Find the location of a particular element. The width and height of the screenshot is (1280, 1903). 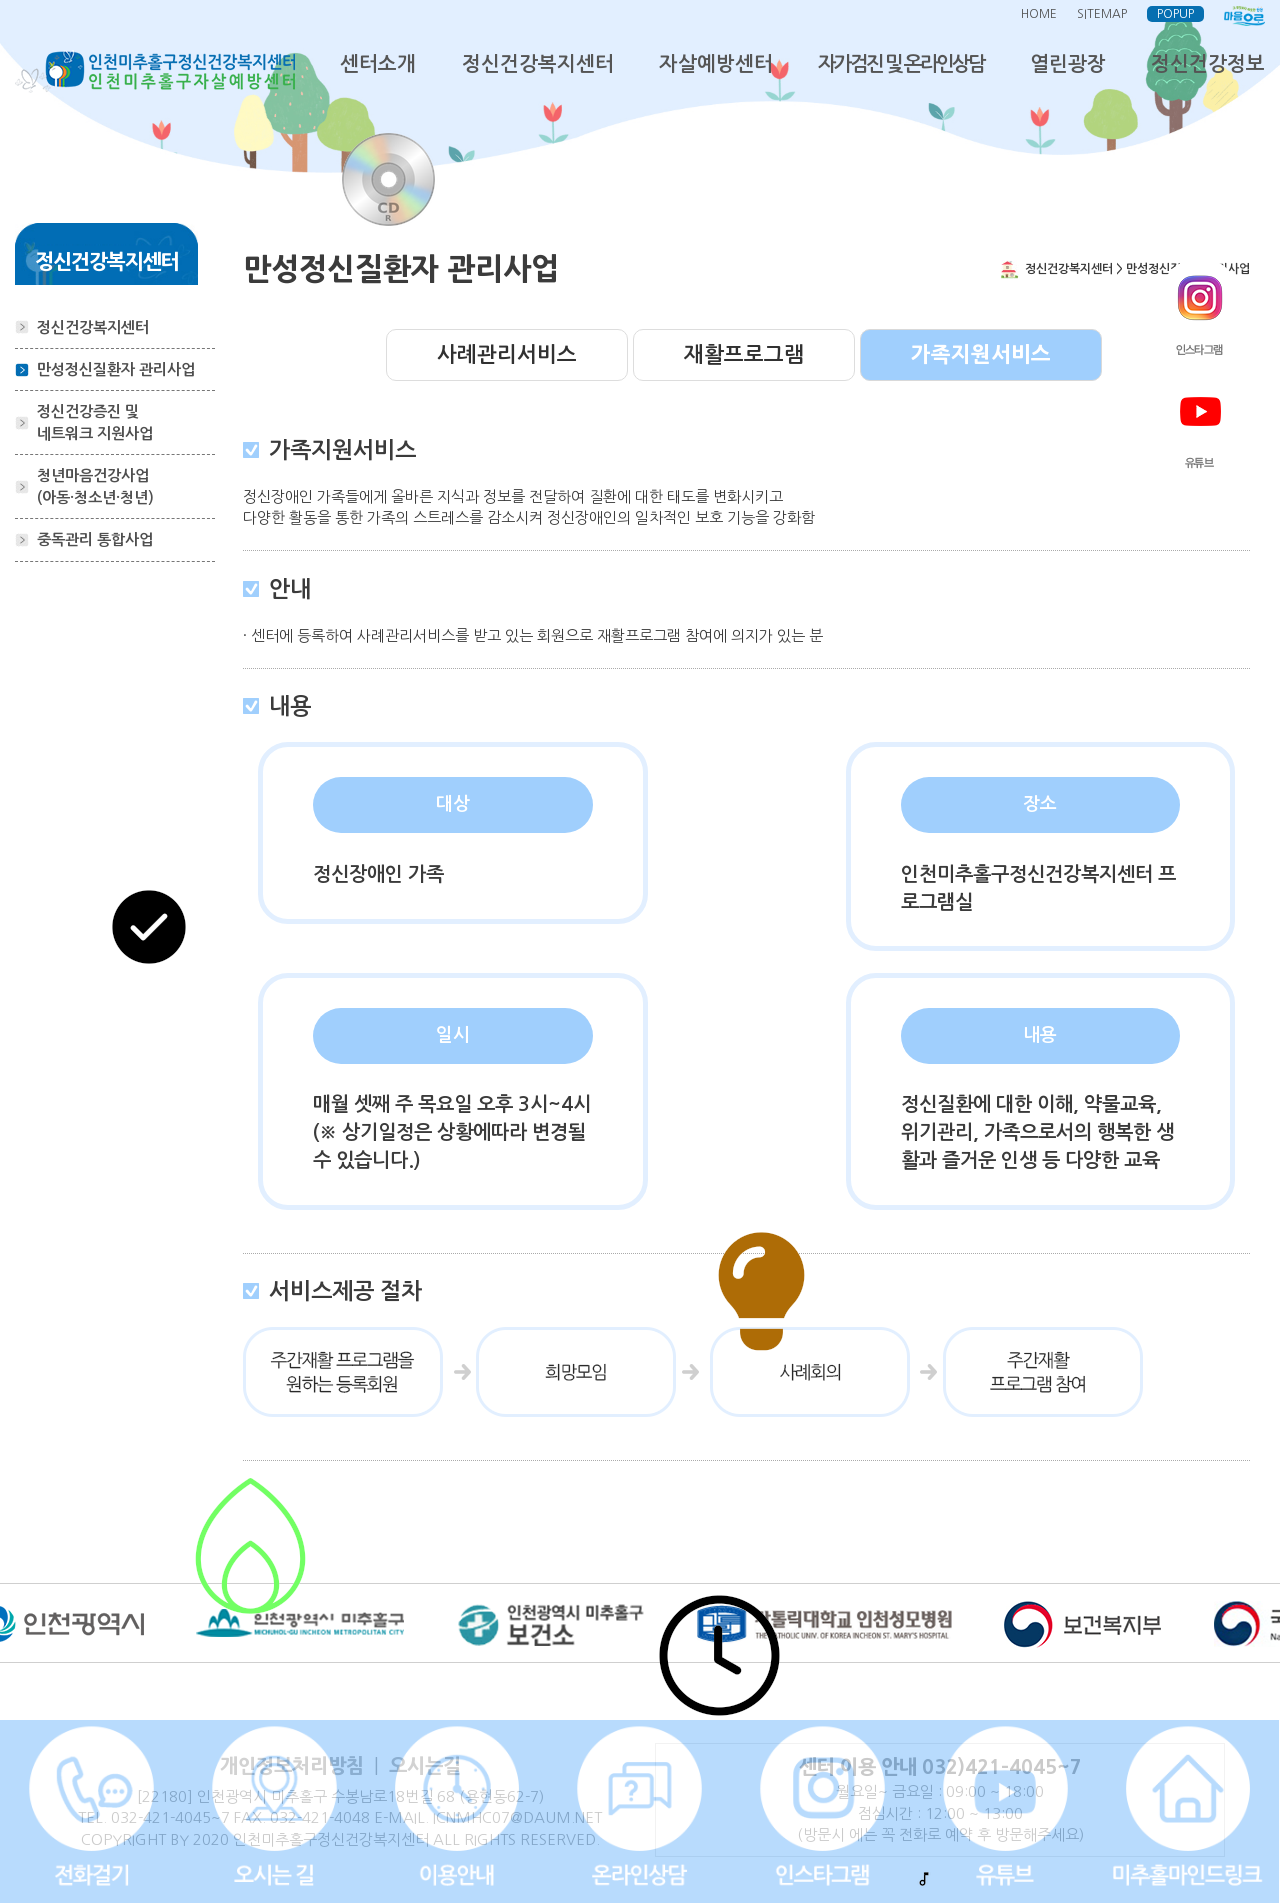

indicates trending or hot content is located at coordinates (250, 1548).